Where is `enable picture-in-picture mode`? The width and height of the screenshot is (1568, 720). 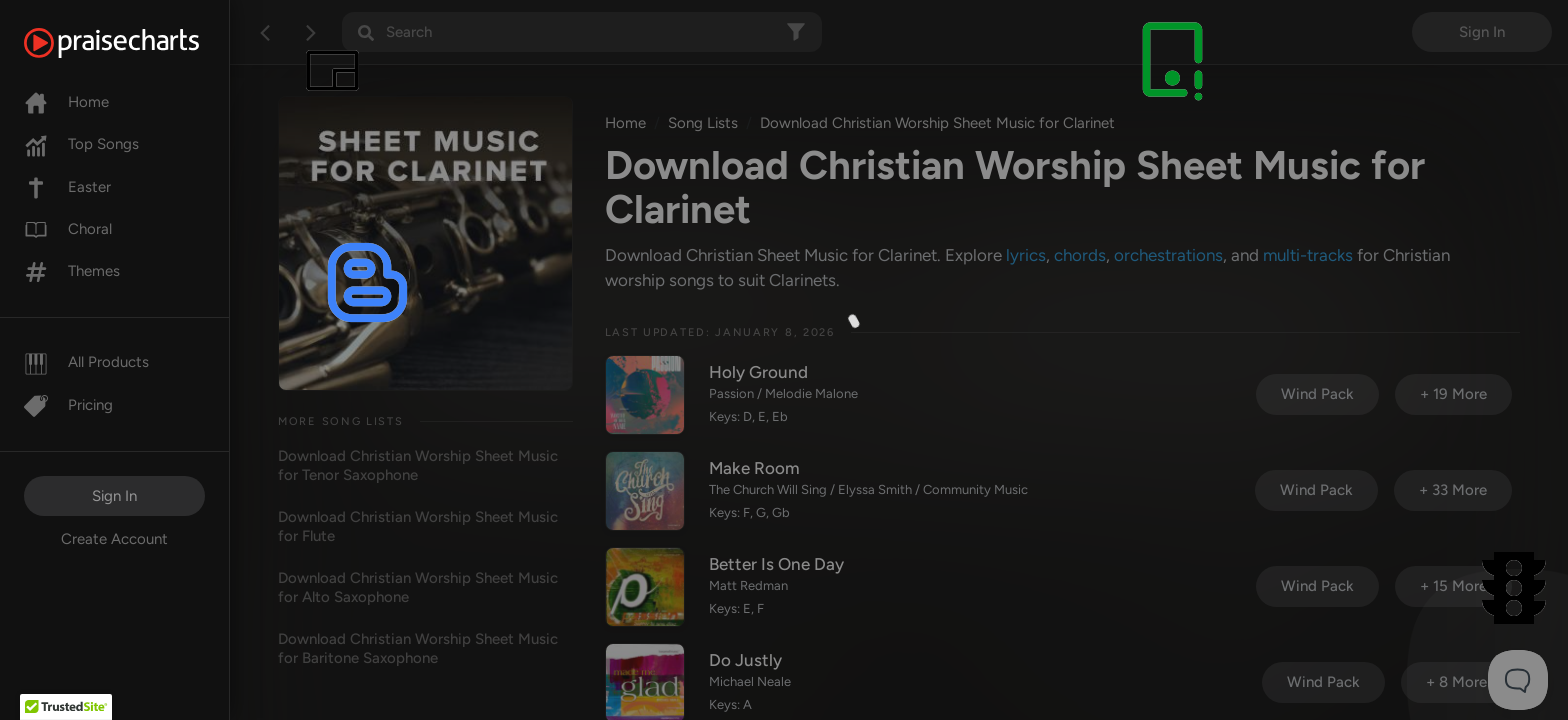
enable picture-in-picture mode is located at coordinates (332, 70).